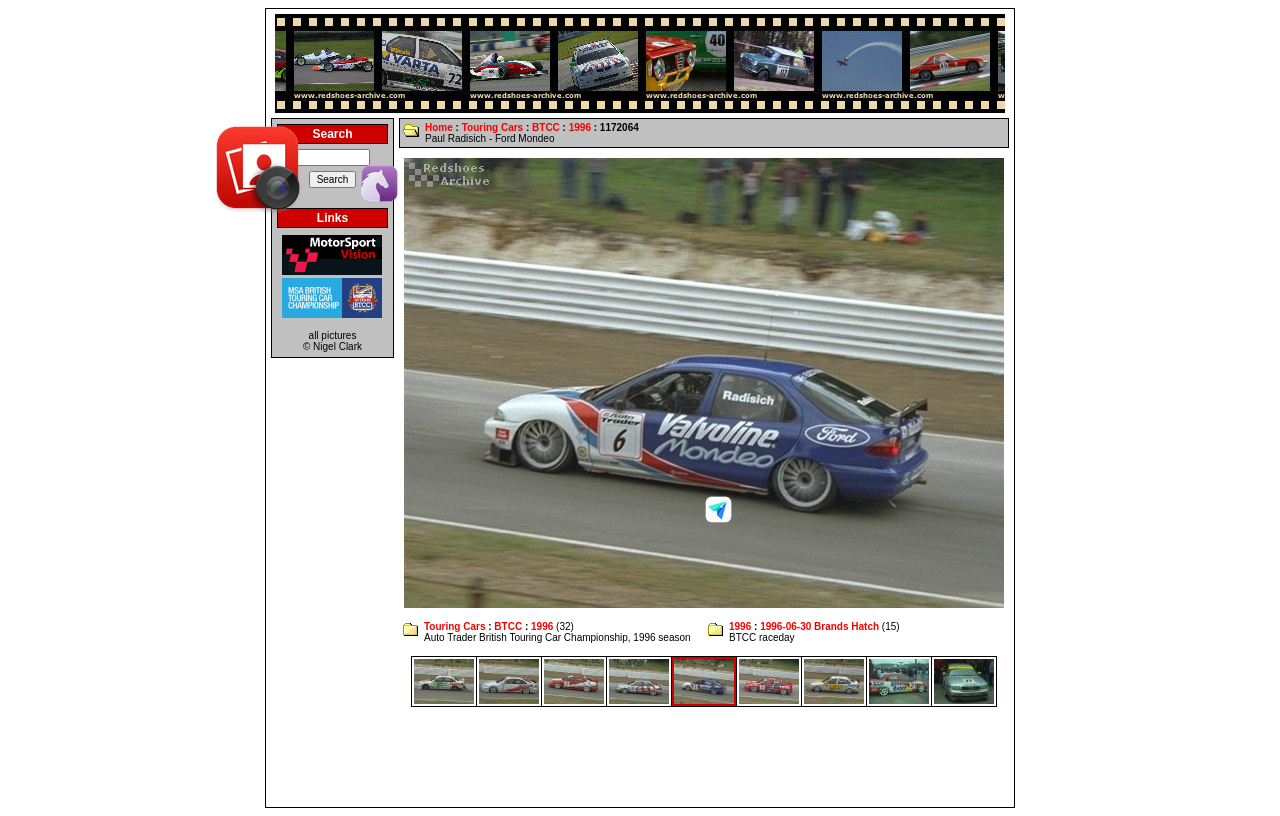 The width and height of the screenshot is (1280, 816). What do you see at coordinates (718, 509) in the screenshot?
I see `open feishu messaging app` at bounding box center [718, 509].